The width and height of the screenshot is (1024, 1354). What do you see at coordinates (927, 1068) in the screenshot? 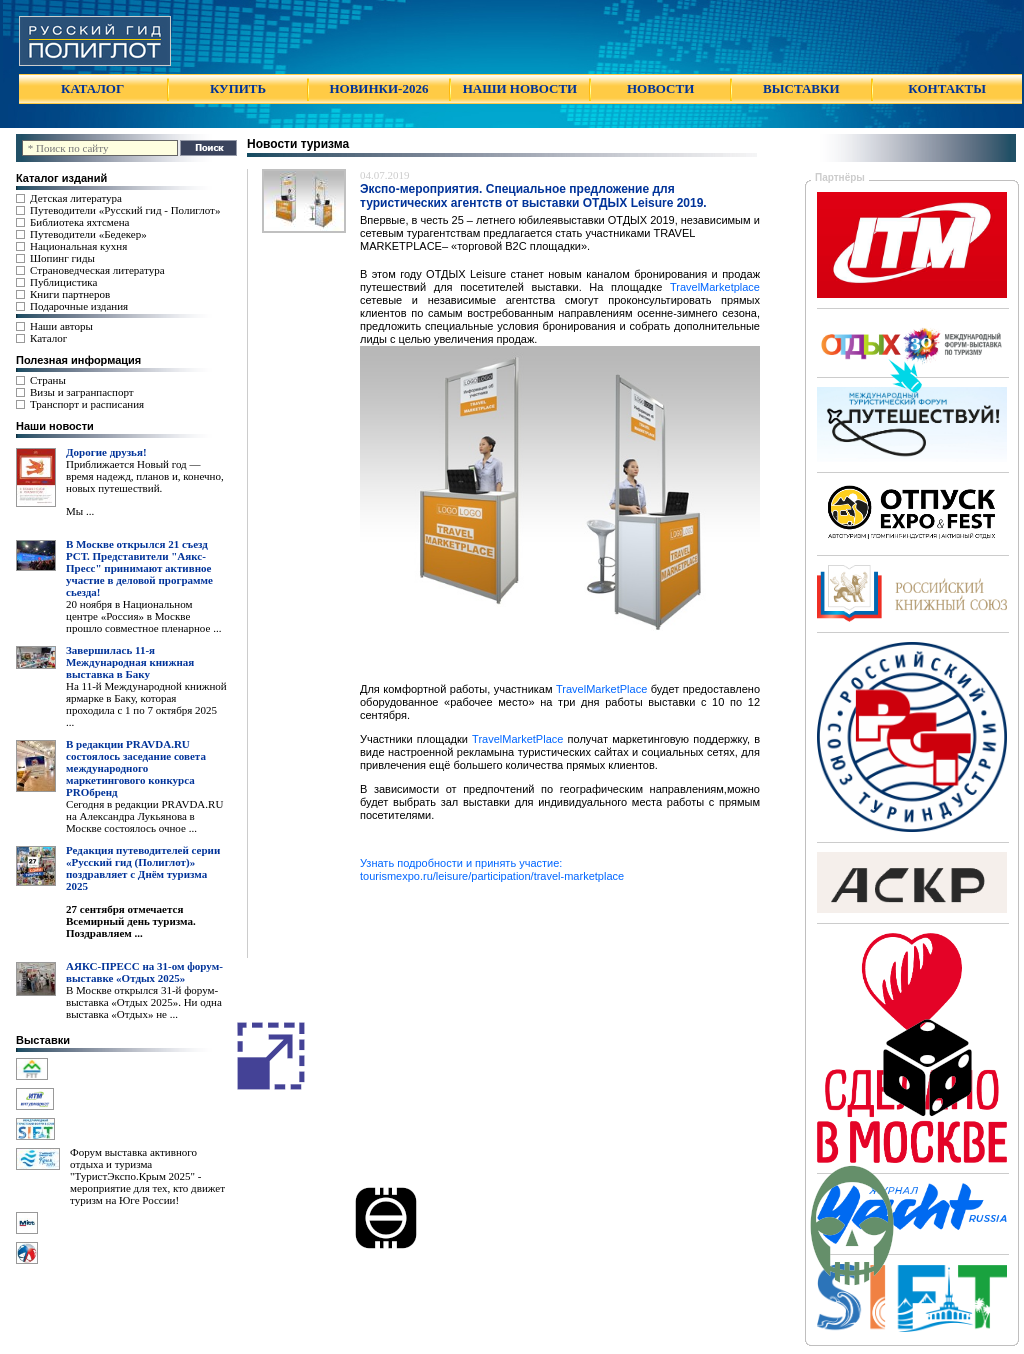
I see `roll the dice or randomize` at bounding box center [927, 1068].